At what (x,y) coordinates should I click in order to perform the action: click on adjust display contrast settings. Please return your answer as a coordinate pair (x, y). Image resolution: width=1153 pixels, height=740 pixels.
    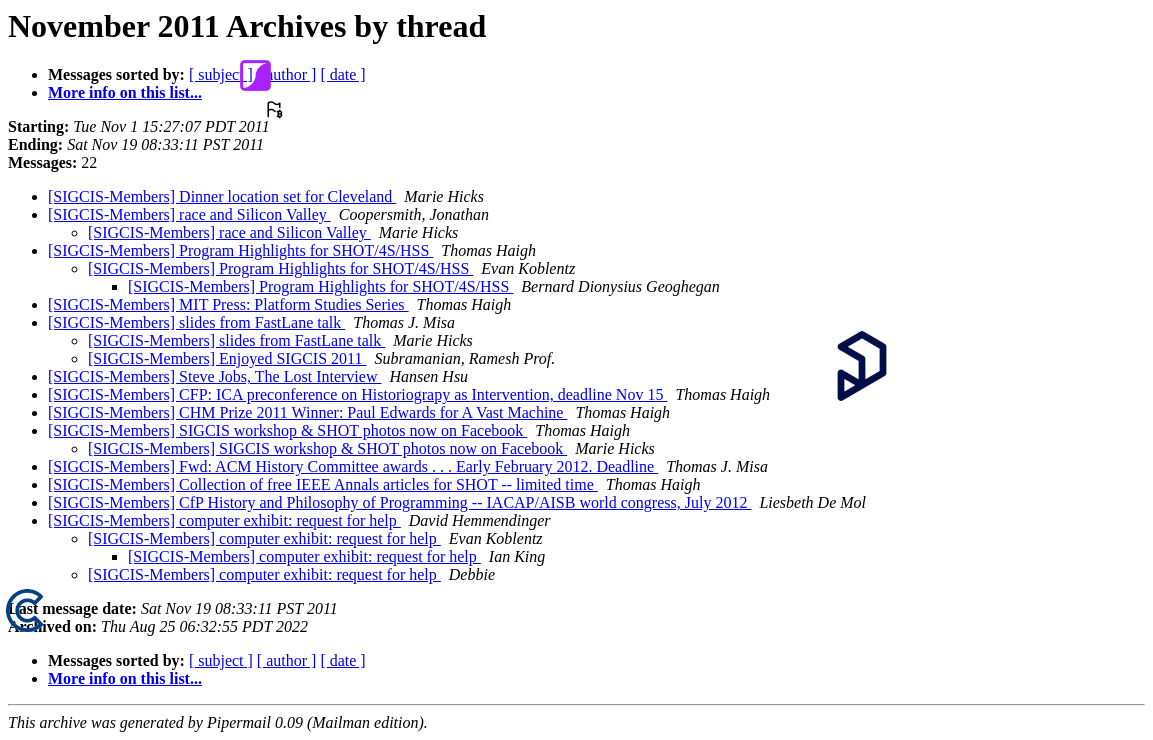
    Looking at the image, I should click on (255, 75).